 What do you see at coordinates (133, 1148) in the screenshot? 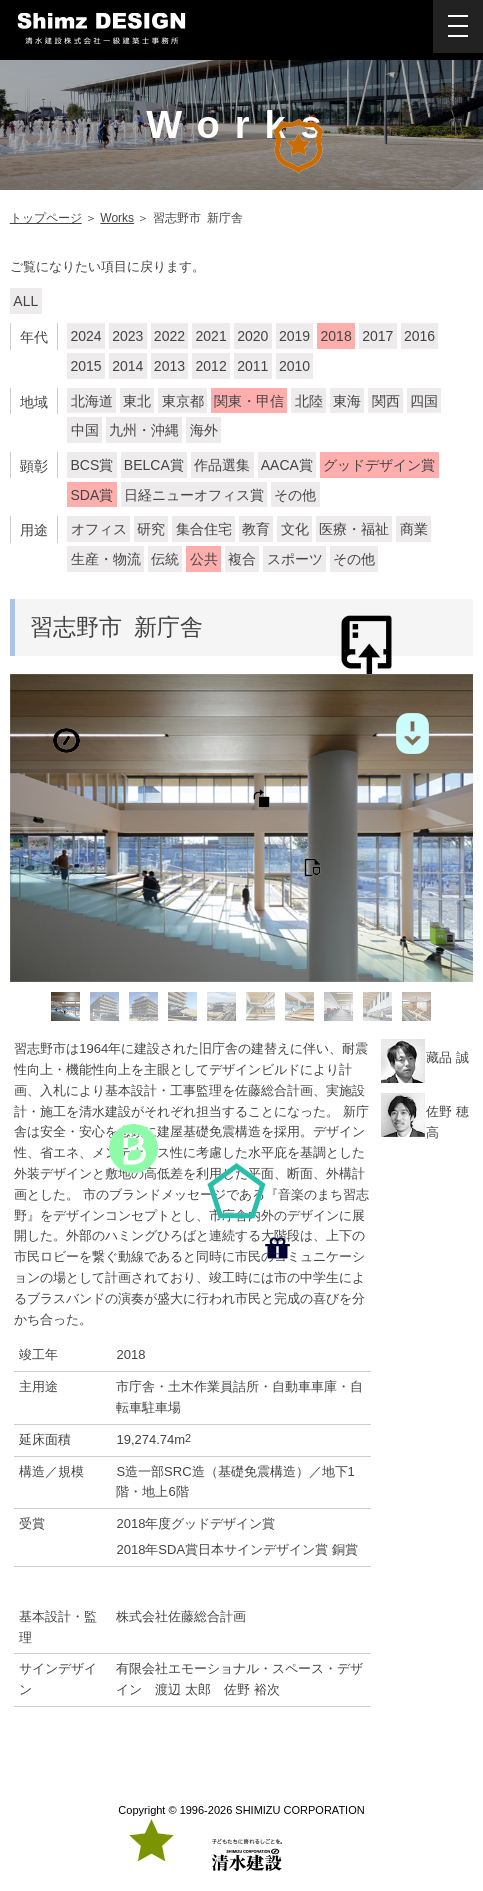
I see `brevo email marketing platform logo` at bounding box center [133, 1148].